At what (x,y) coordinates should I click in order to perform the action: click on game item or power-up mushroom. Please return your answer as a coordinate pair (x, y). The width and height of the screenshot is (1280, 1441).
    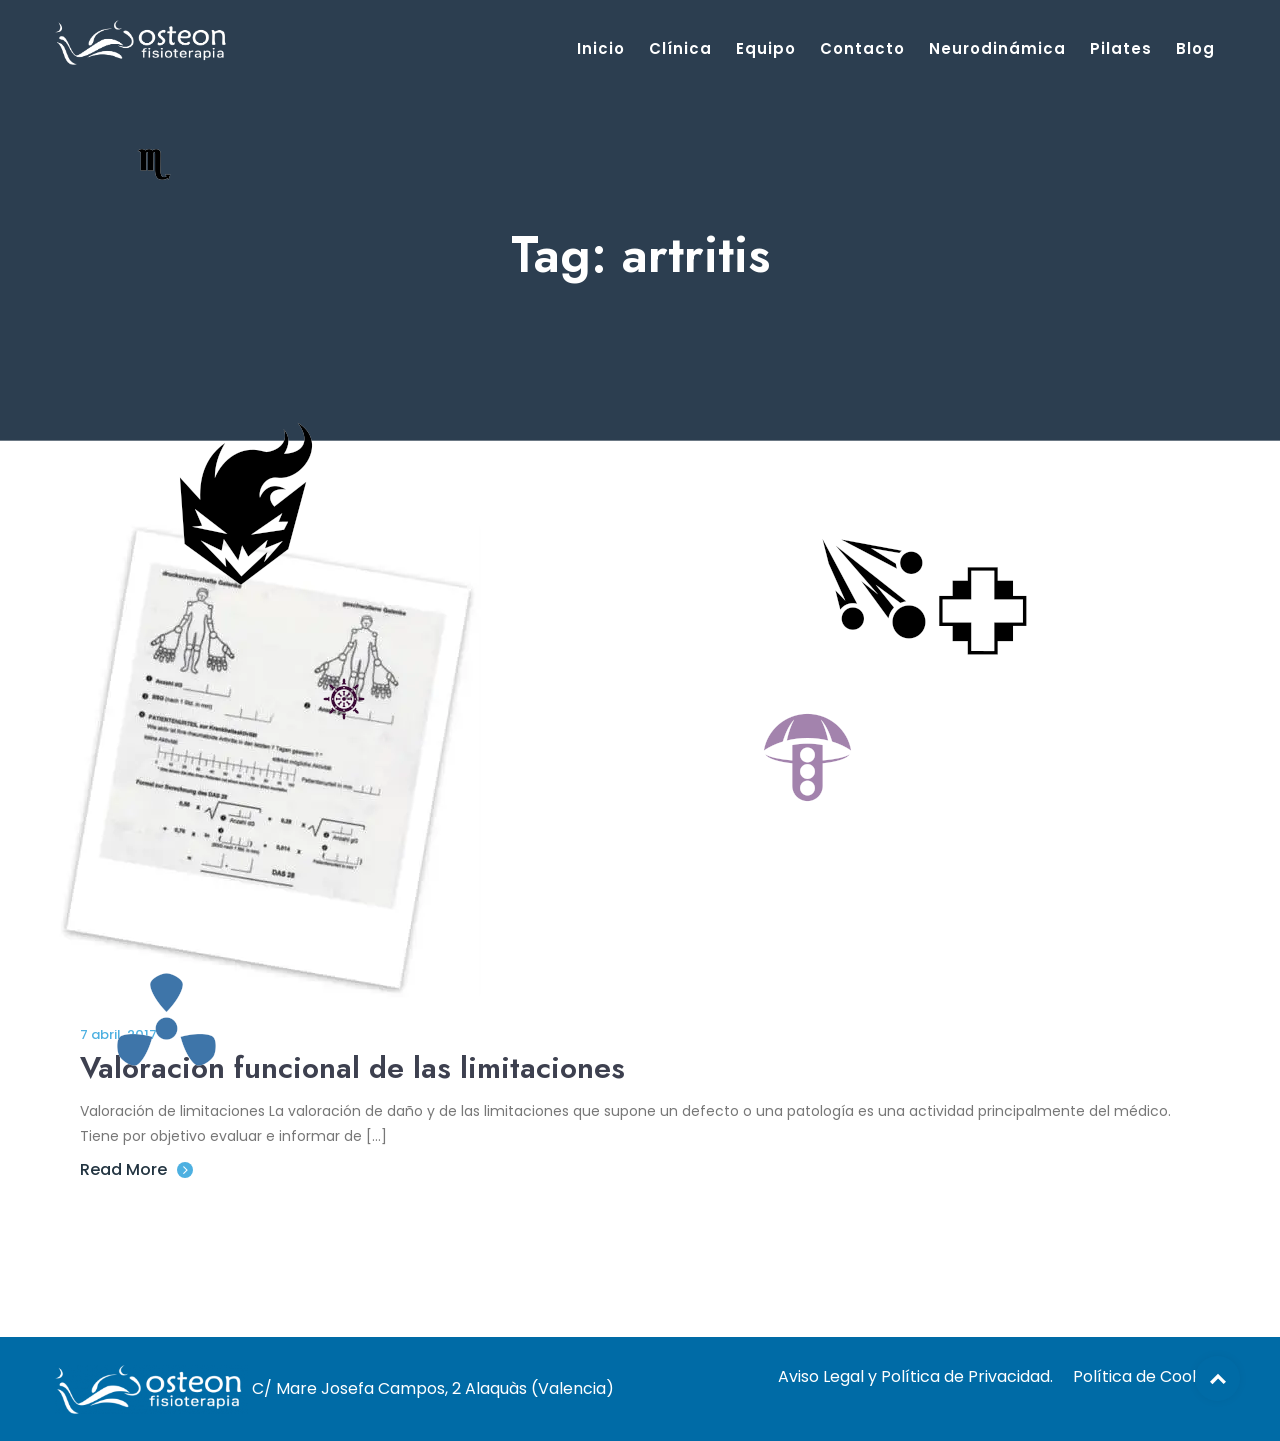
    Looking at the image, I should click on (807, 757).